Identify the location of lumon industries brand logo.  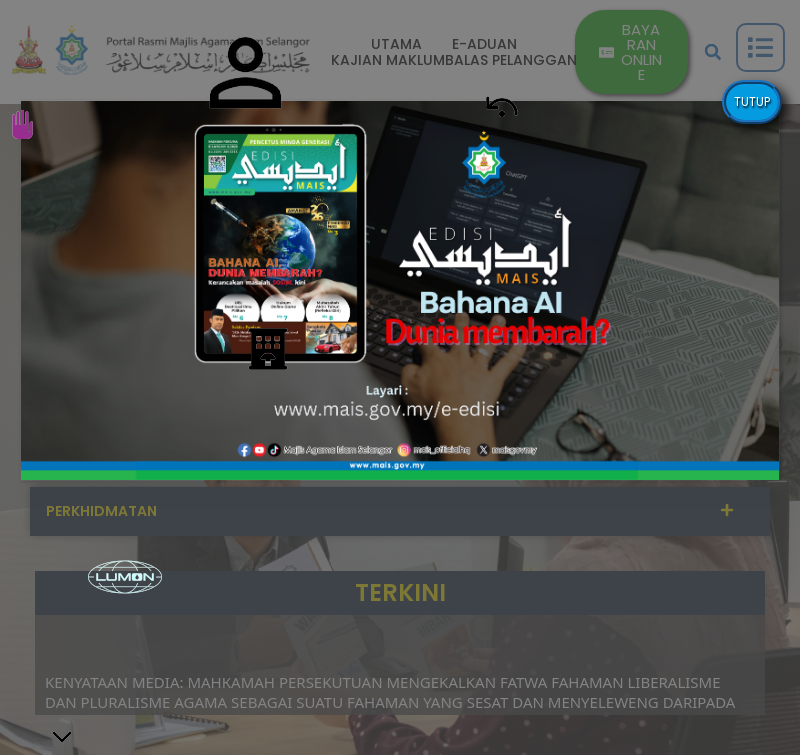
(125, 577).